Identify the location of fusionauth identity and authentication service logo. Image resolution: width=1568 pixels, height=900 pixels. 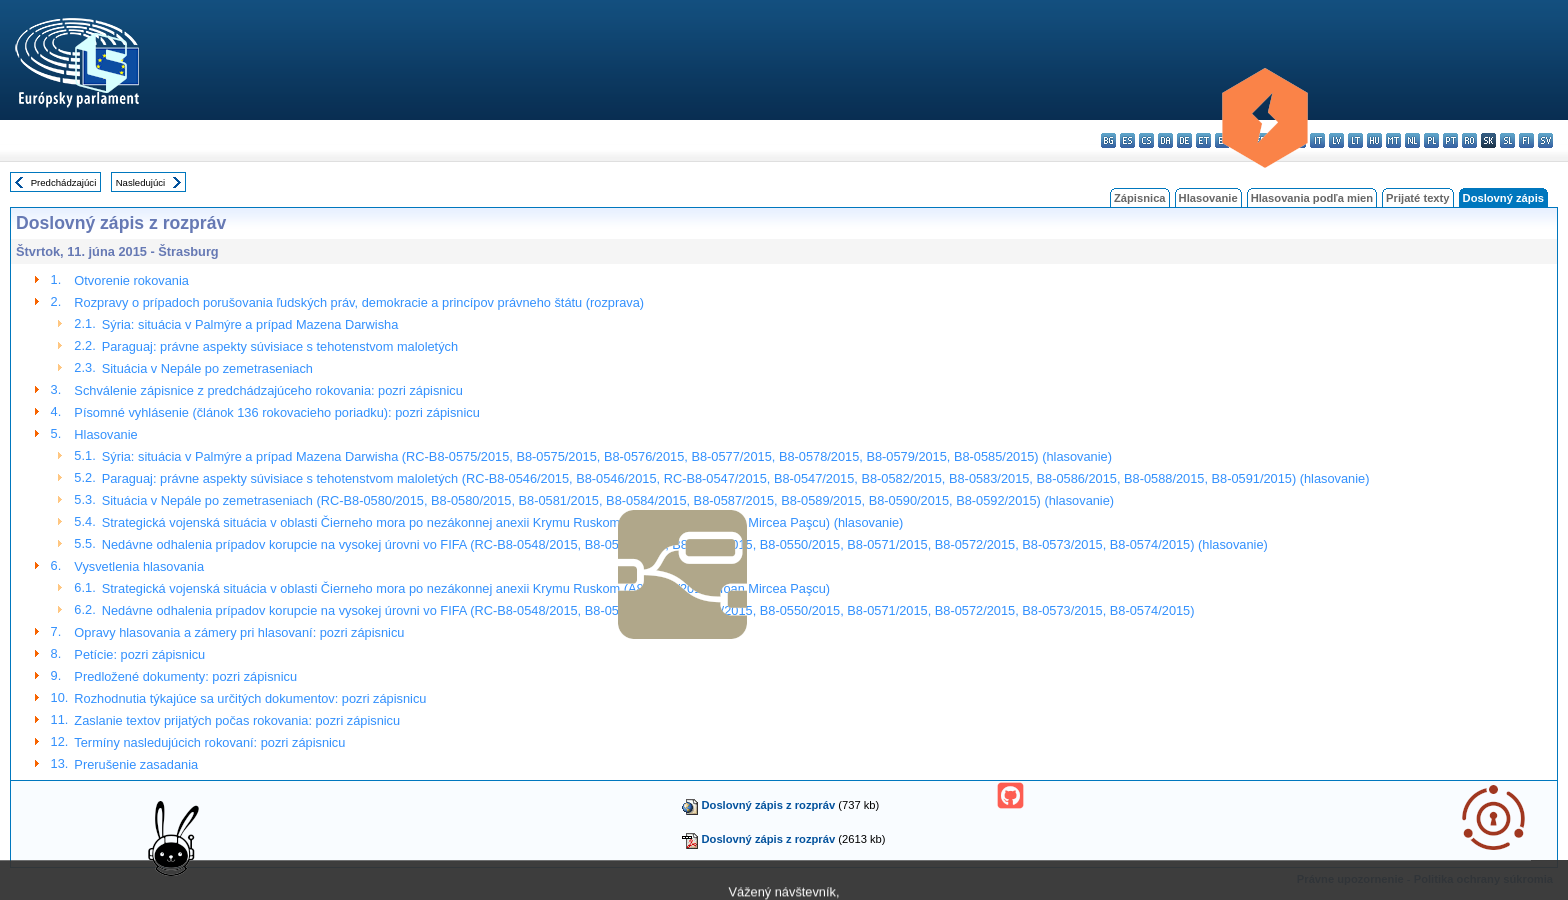
(1493, 817).